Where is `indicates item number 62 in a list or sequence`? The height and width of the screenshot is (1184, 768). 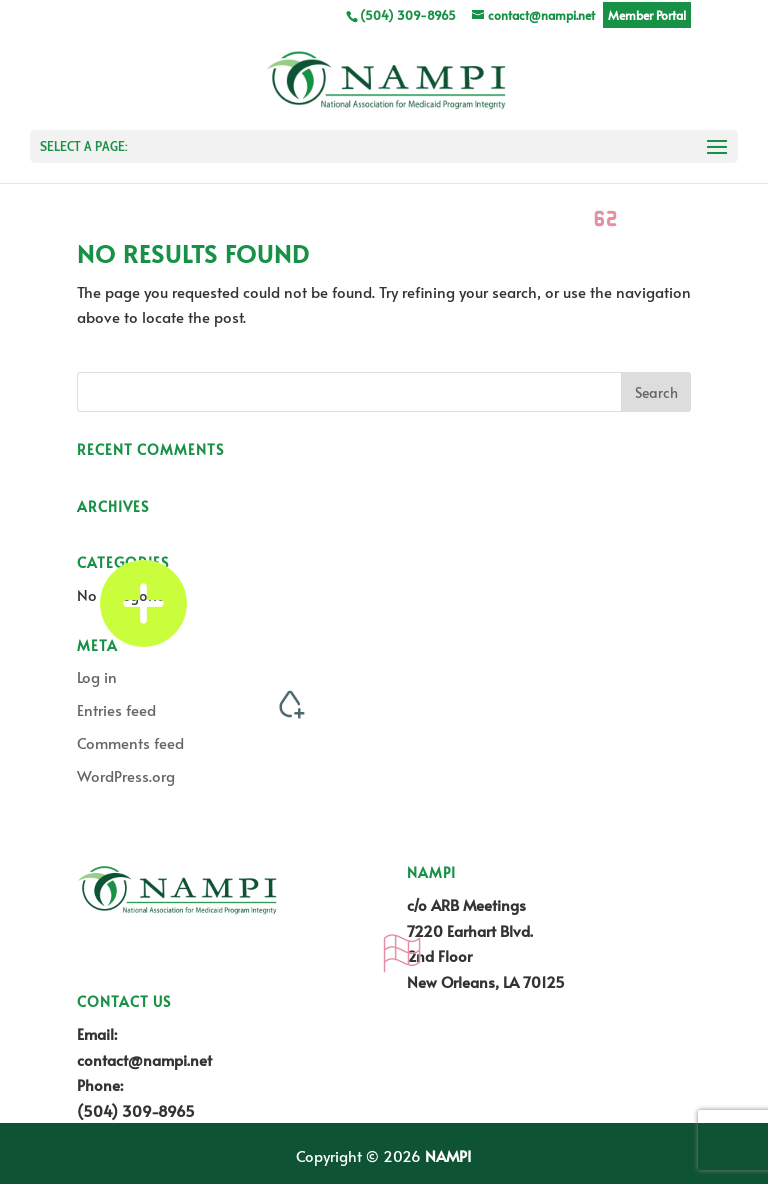 indicates item number 62 in a list or sequence is located at coordinates (605, 218).